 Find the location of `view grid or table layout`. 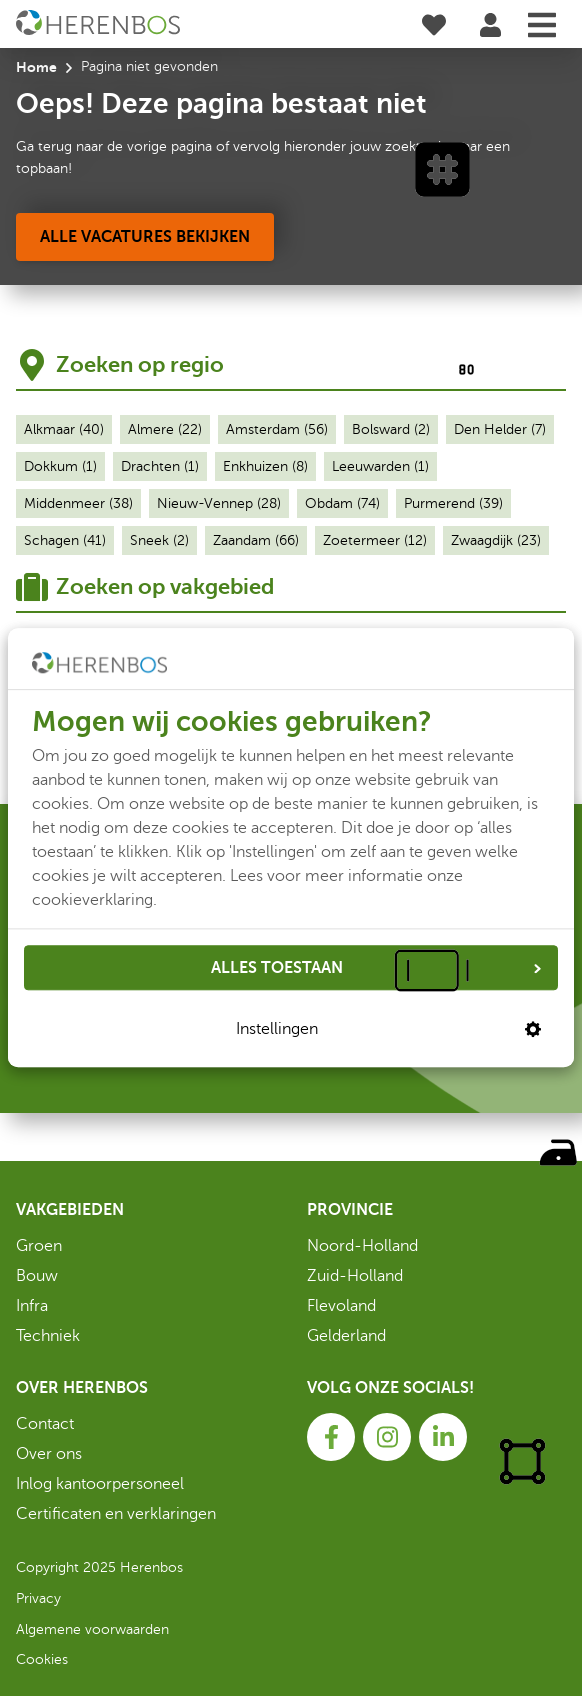

view grid or table layout is located at coordinates (442, 169).